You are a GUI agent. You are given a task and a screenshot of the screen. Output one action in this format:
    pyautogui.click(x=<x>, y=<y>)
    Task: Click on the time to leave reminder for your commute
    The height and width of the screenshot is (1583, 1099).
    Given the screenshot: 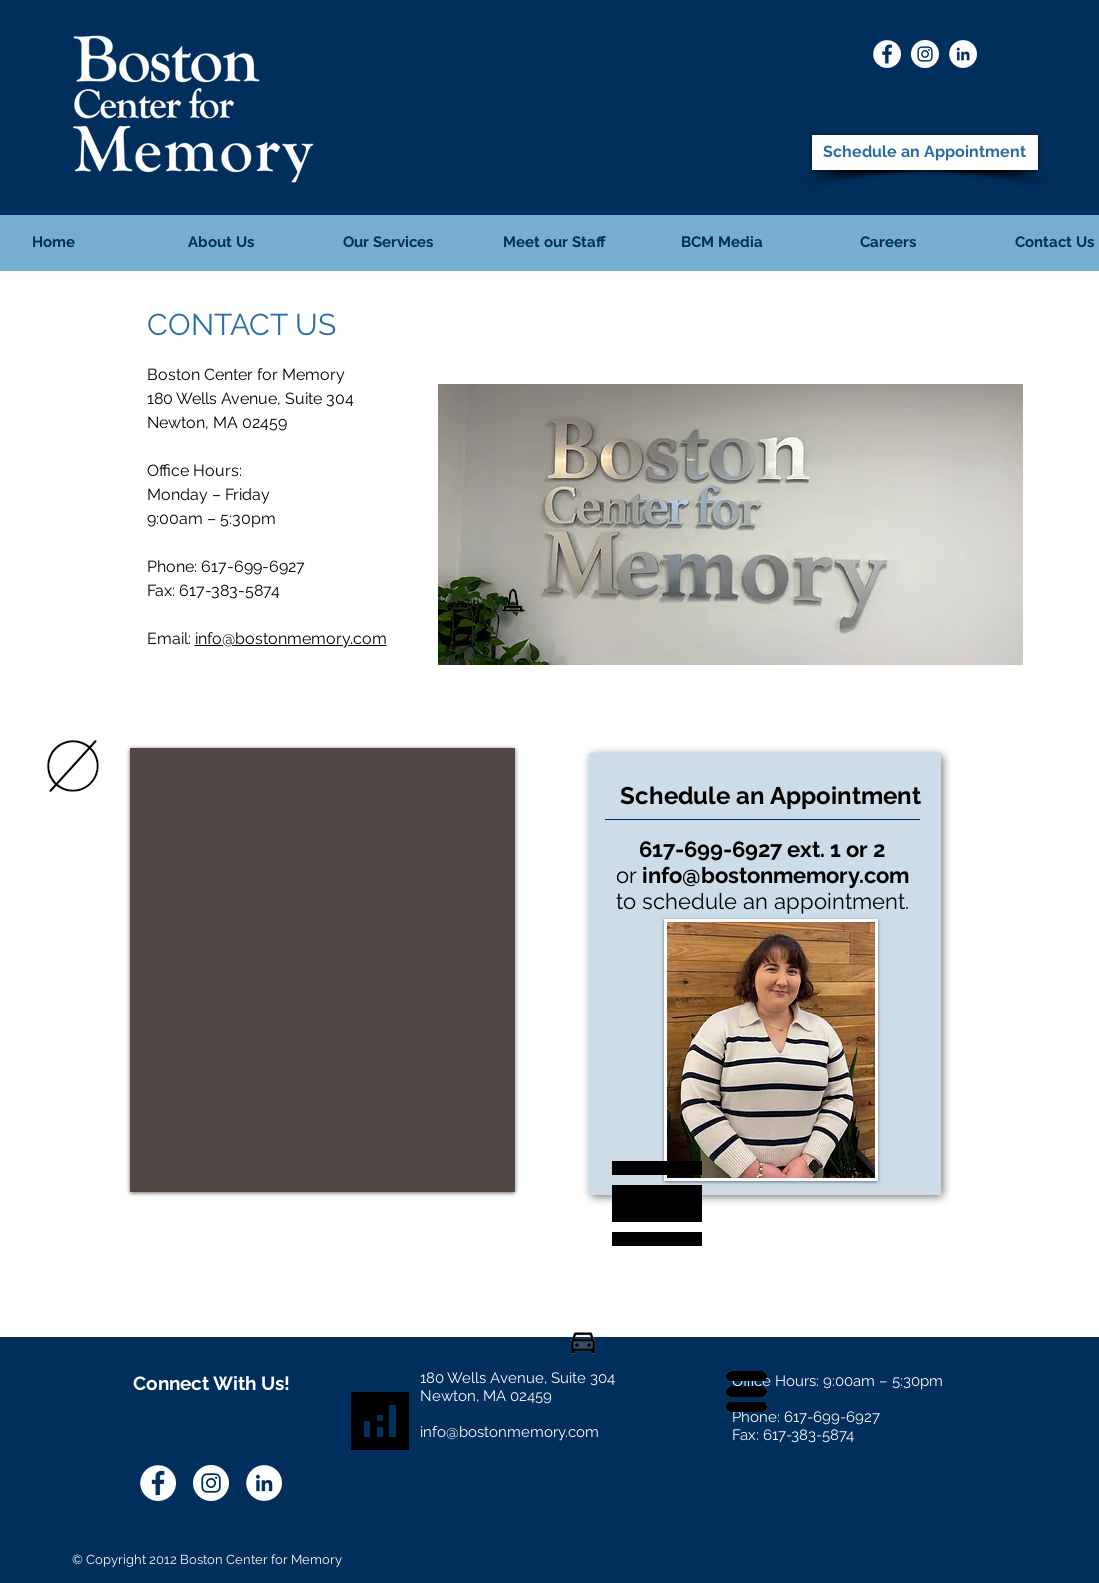 What is the action you would take?
    pyautogui.click(x=583, y=1343)
    